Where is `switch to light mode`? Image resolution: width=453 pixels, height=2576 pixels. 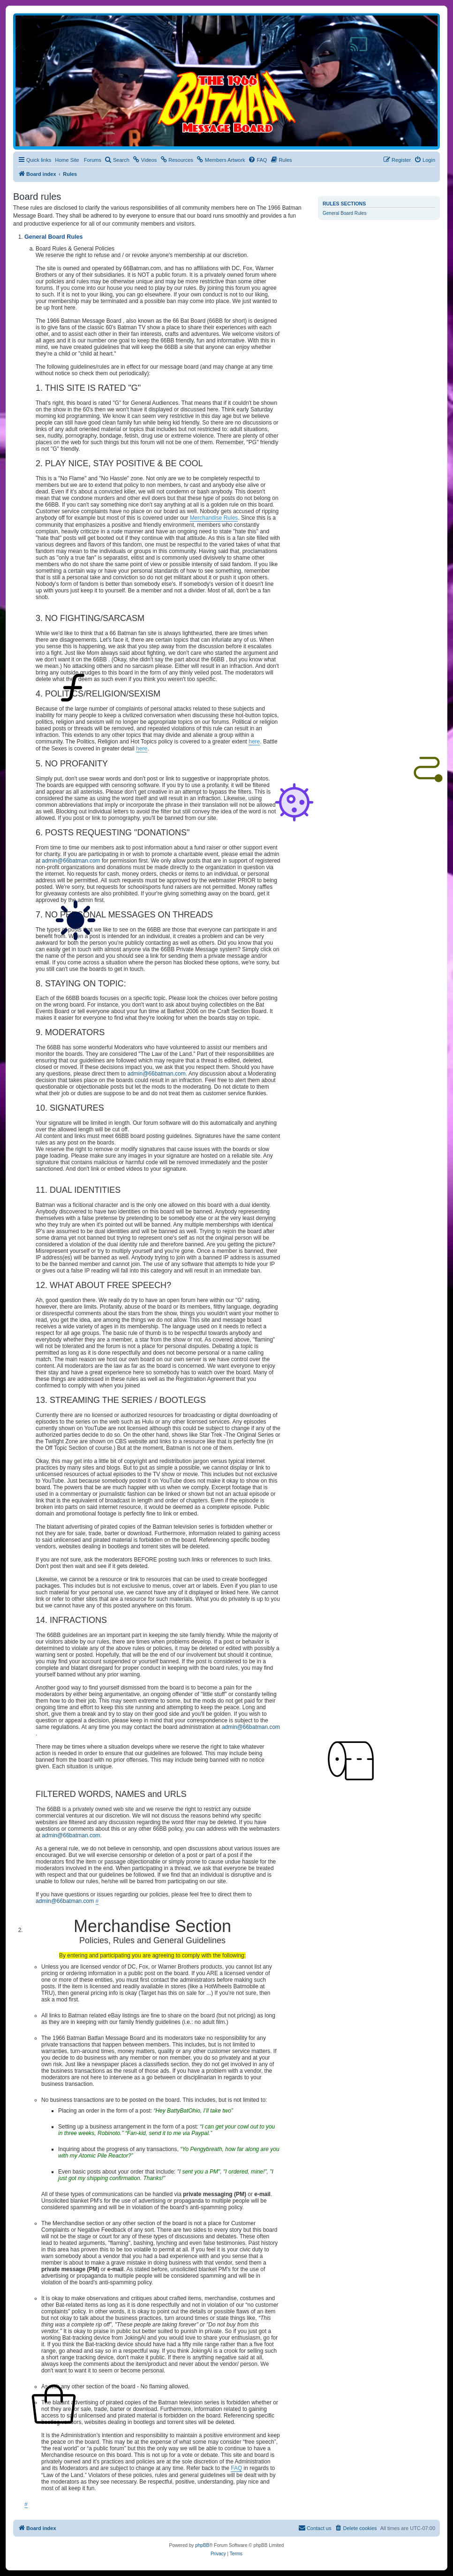
switch to light mode is located at coordinates (76, 920).